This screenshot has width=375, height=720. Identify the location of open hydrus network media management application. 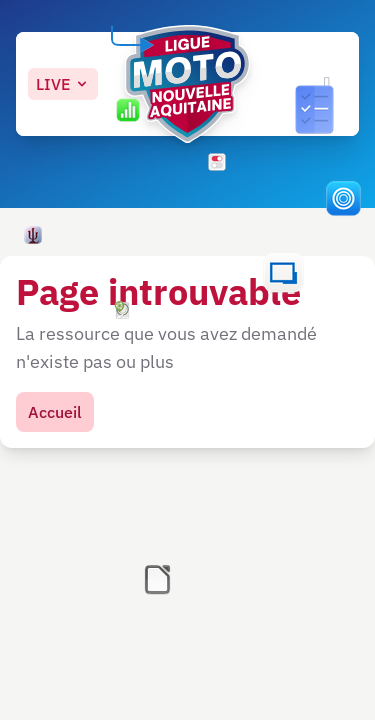
(33, 235).